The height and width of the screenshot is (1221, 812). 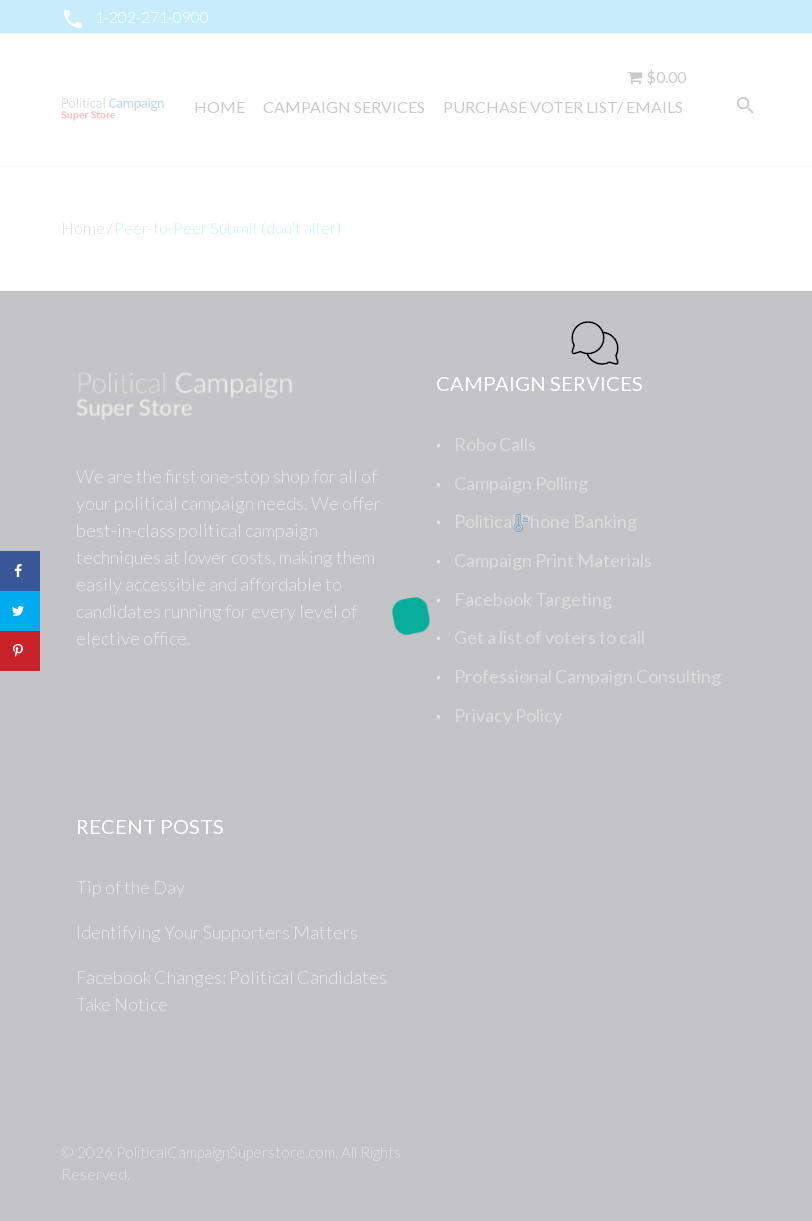 I want to click on indicates high temperature or heat warning, so click(x=519, y=523).